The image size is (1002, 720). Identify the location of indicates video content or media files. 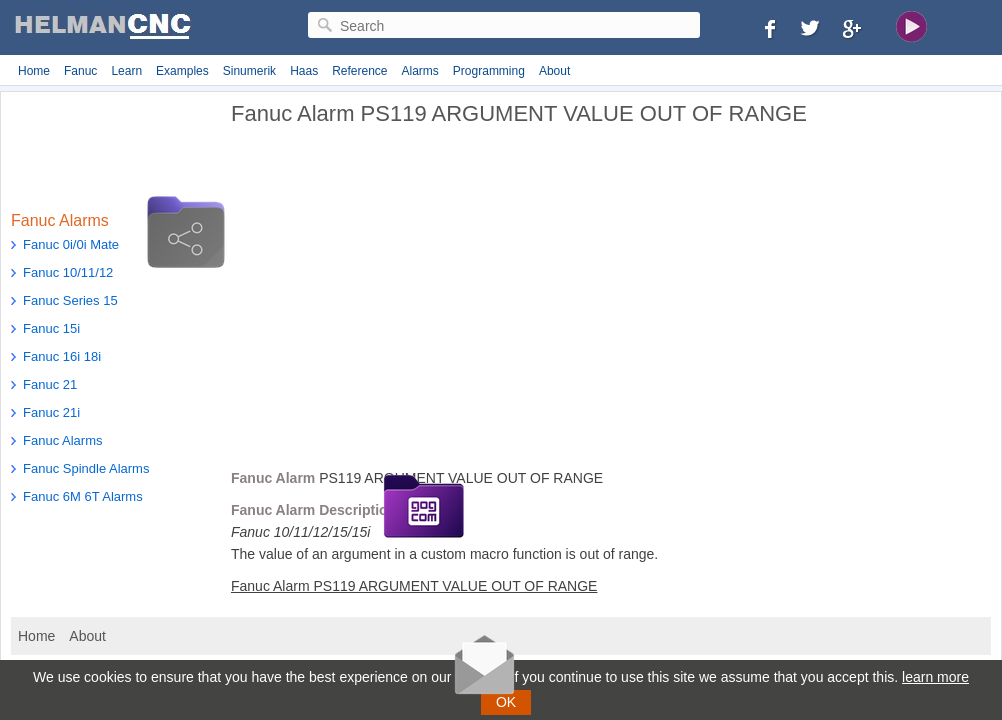
(911, 26).